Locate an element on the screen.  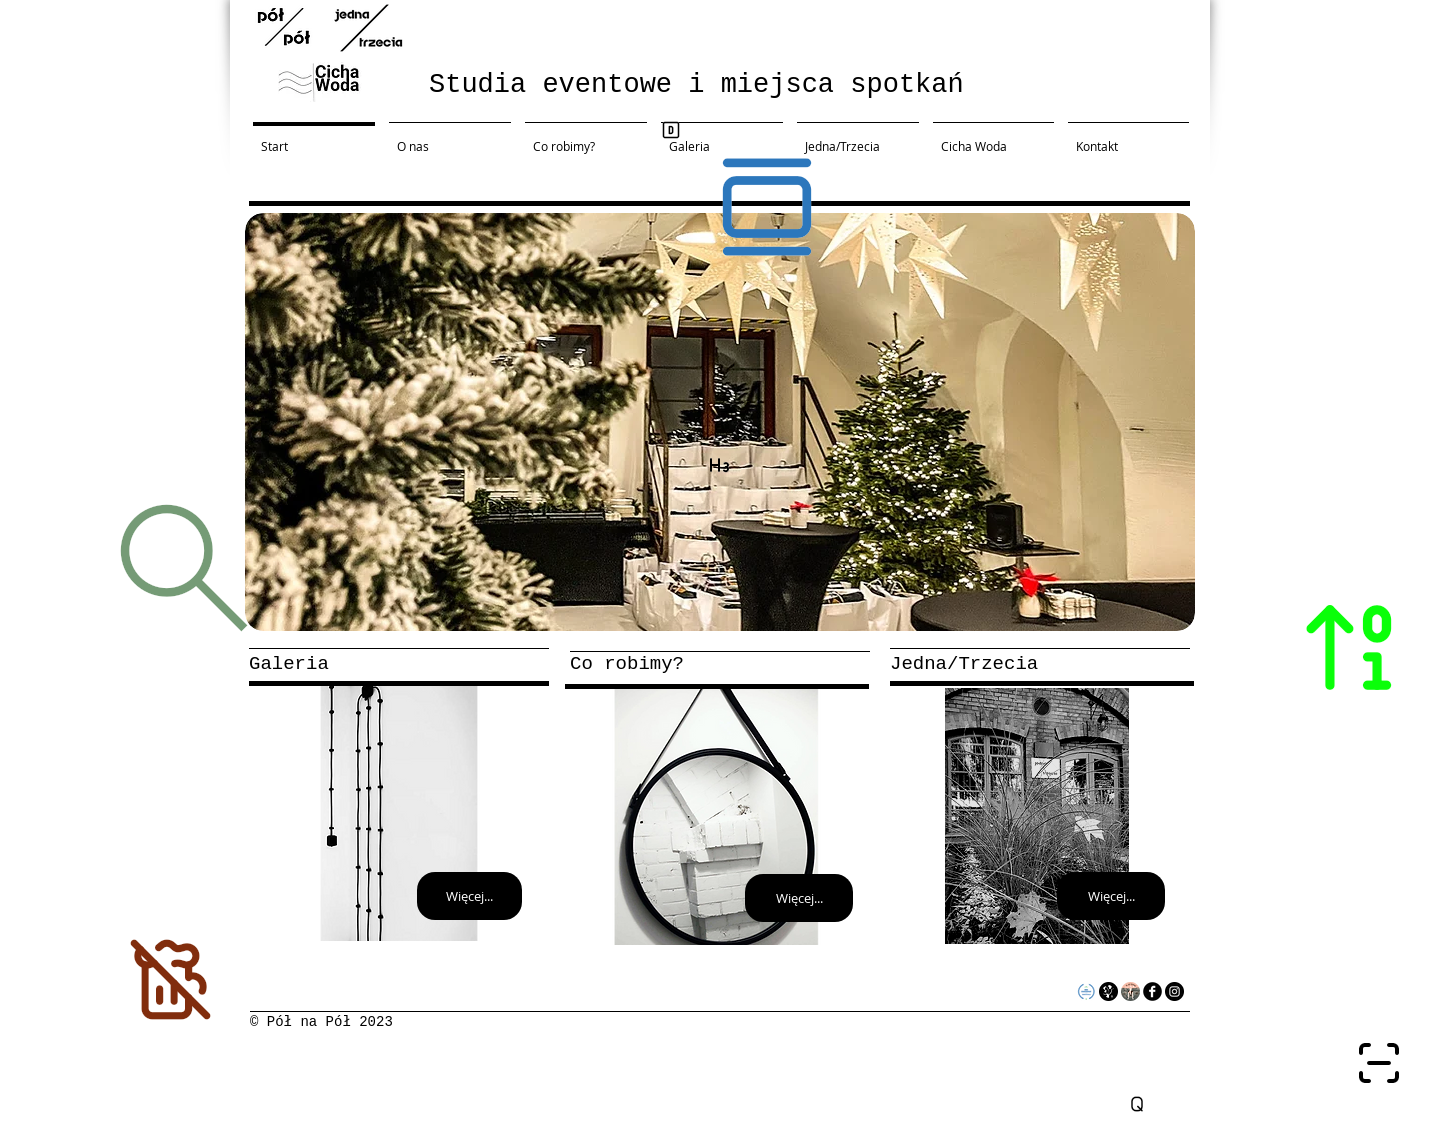
view images in a vertical gallery layout is located at coordinates (767, 207).